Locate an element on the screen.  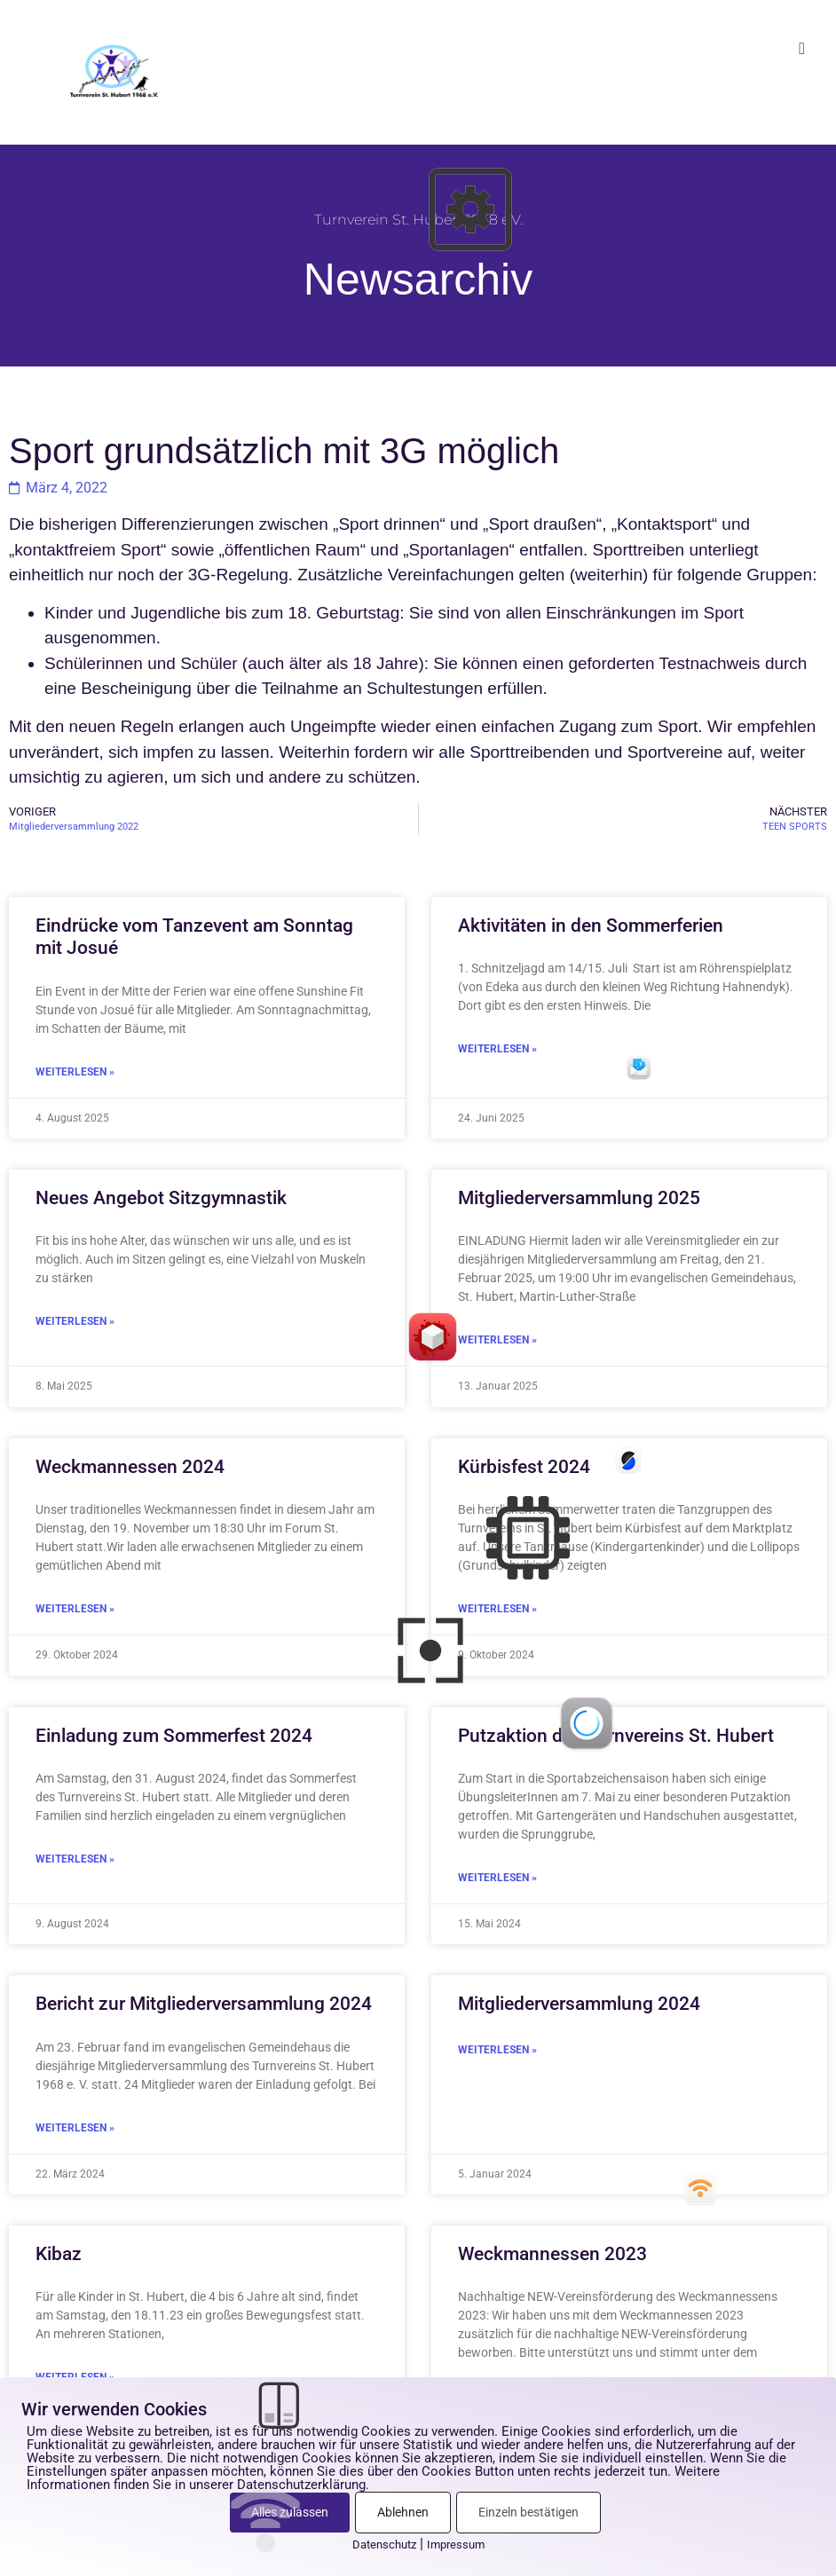
open sieve mail filter editor is located at coordinates (639, 1067).